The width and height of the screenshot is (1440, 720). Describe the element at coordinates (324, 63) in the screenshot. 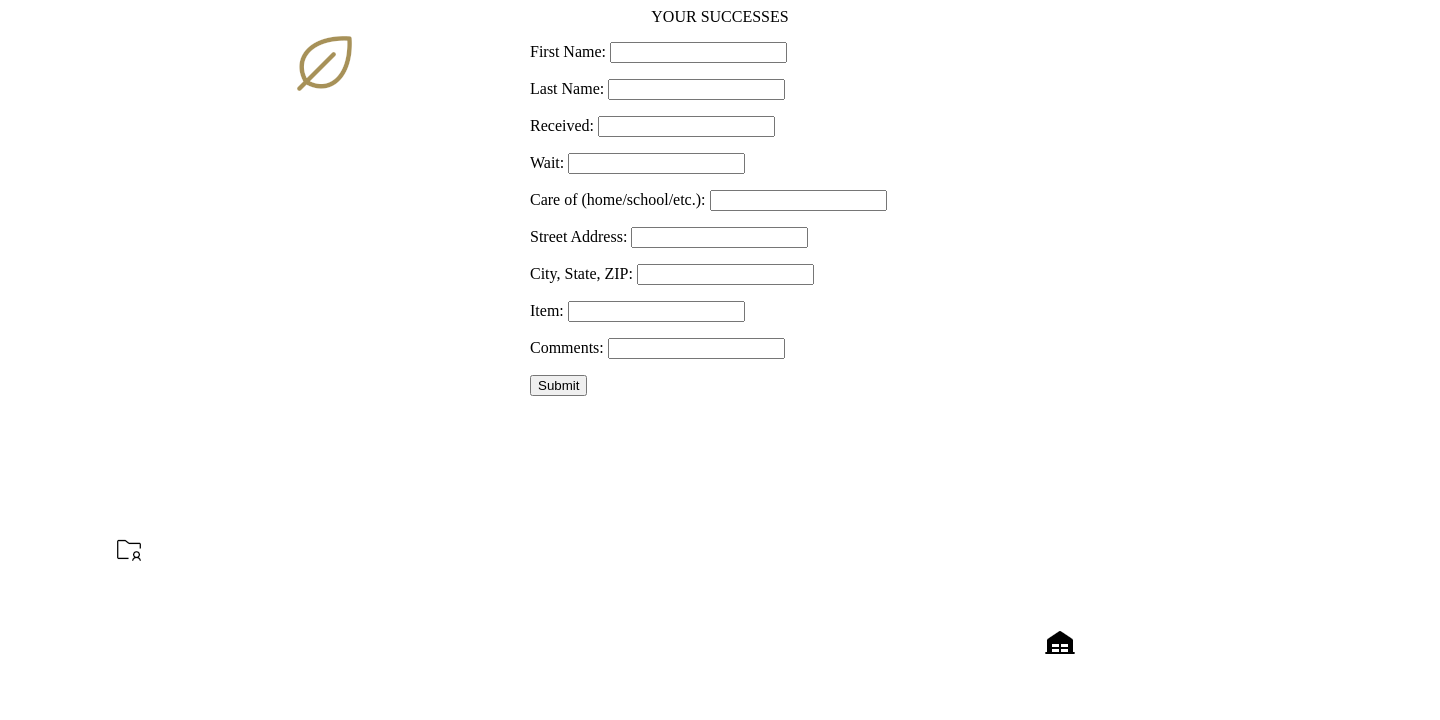

I see `view eco-friendly or sustainable options` at that location.